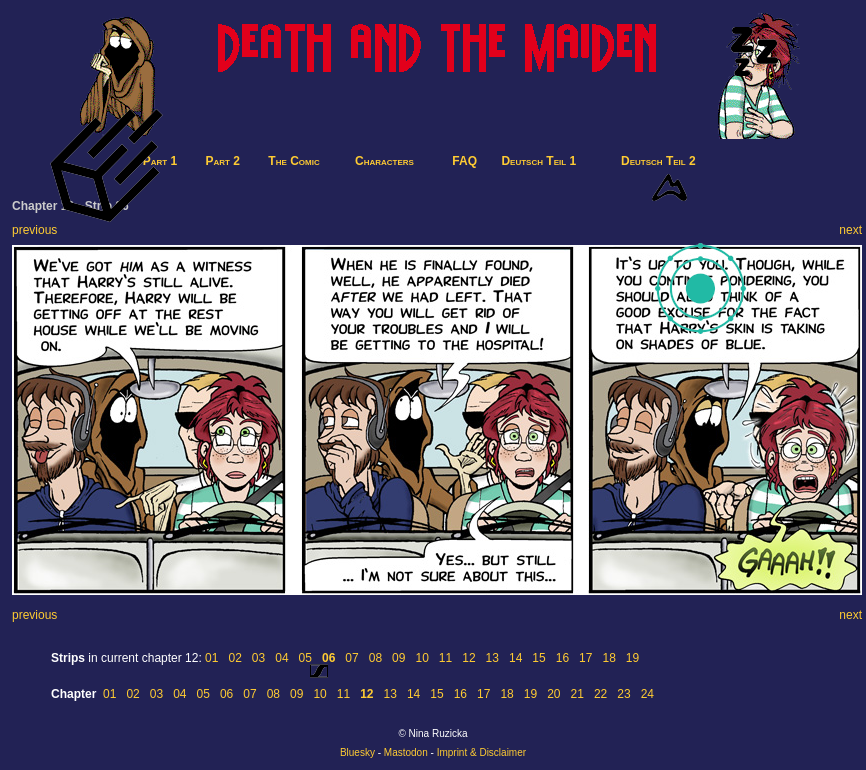 The width and height of the screenshot is (866, 770). I want to click on iced framework logo, so click(106, 165).